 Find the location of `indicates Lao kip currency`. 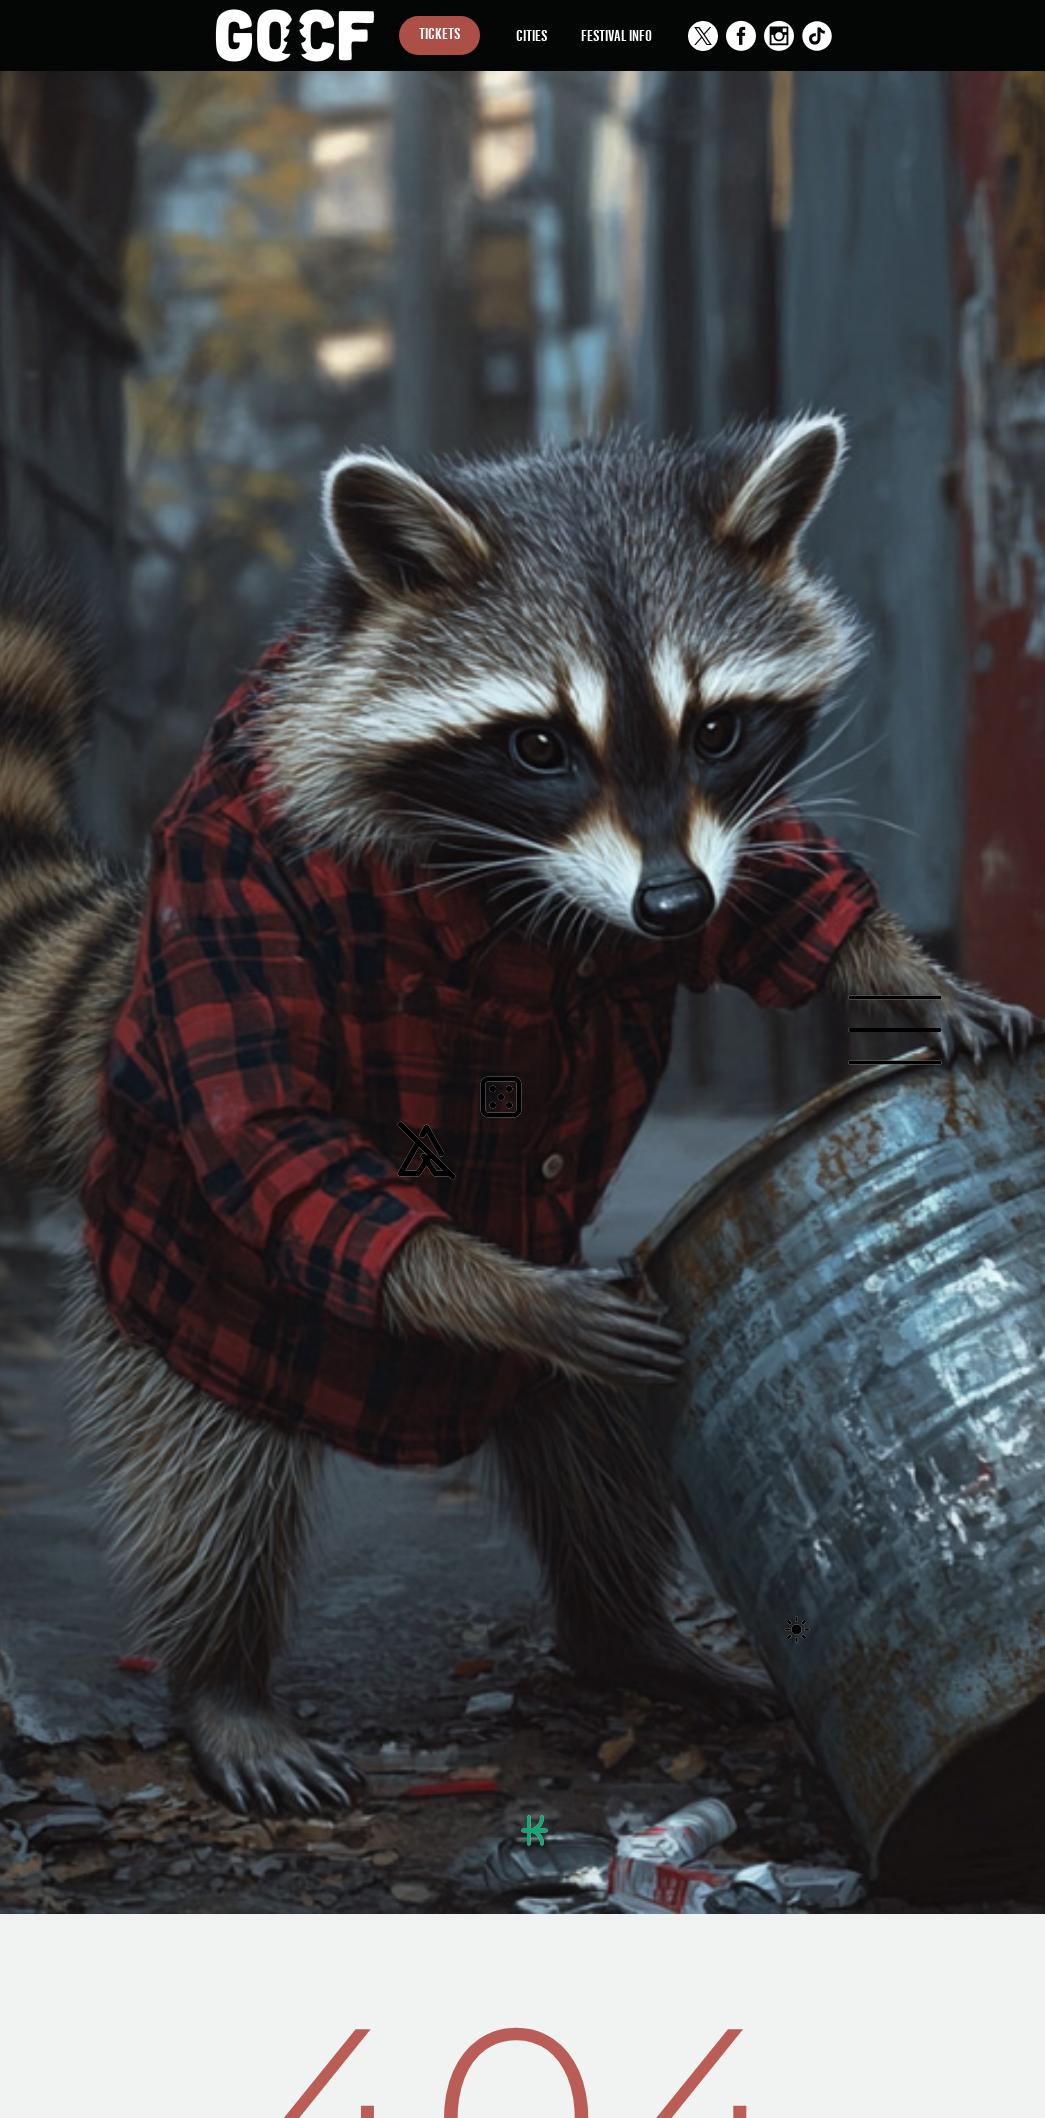

indicates Lao kip currency is located at coordinates (534, 1830).